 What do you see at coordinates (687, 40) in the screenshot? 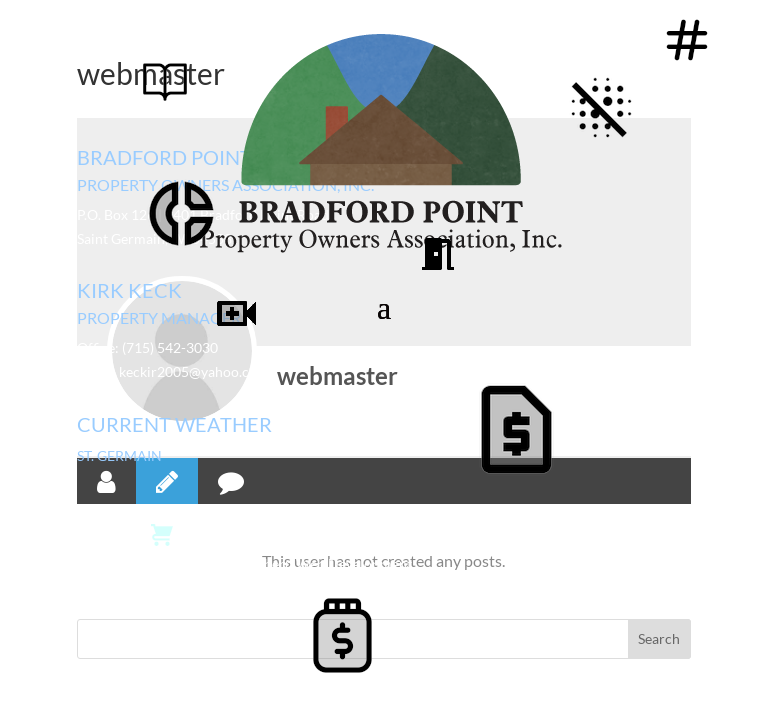
I see `view or browse hashtags` at bounding box center [687, 40].